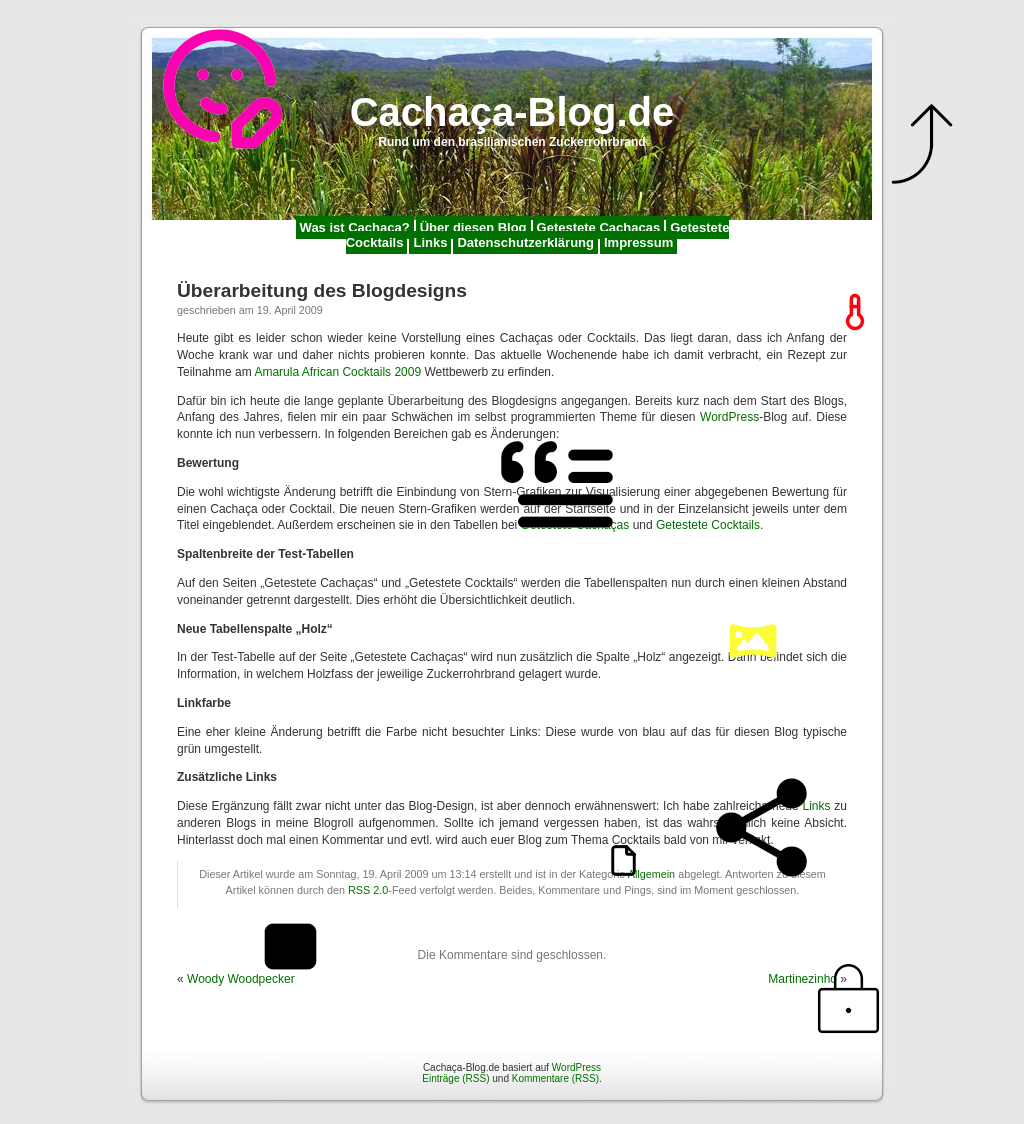 The image size is (1024, 1124). Describe the element at coordinates (922, 144) in the screenshot. I see `go back and up in navigation` at that location.